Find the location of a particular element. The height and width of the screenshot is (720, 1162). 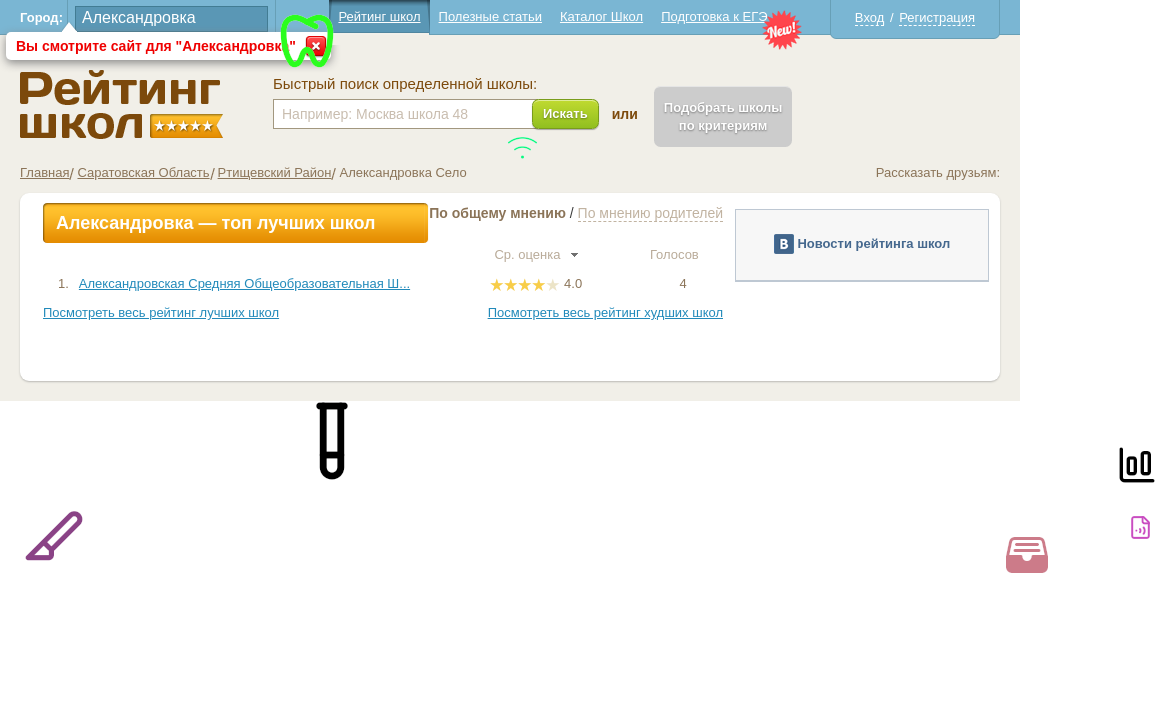

access experimental or beta features is located at coordinates (332, 441).